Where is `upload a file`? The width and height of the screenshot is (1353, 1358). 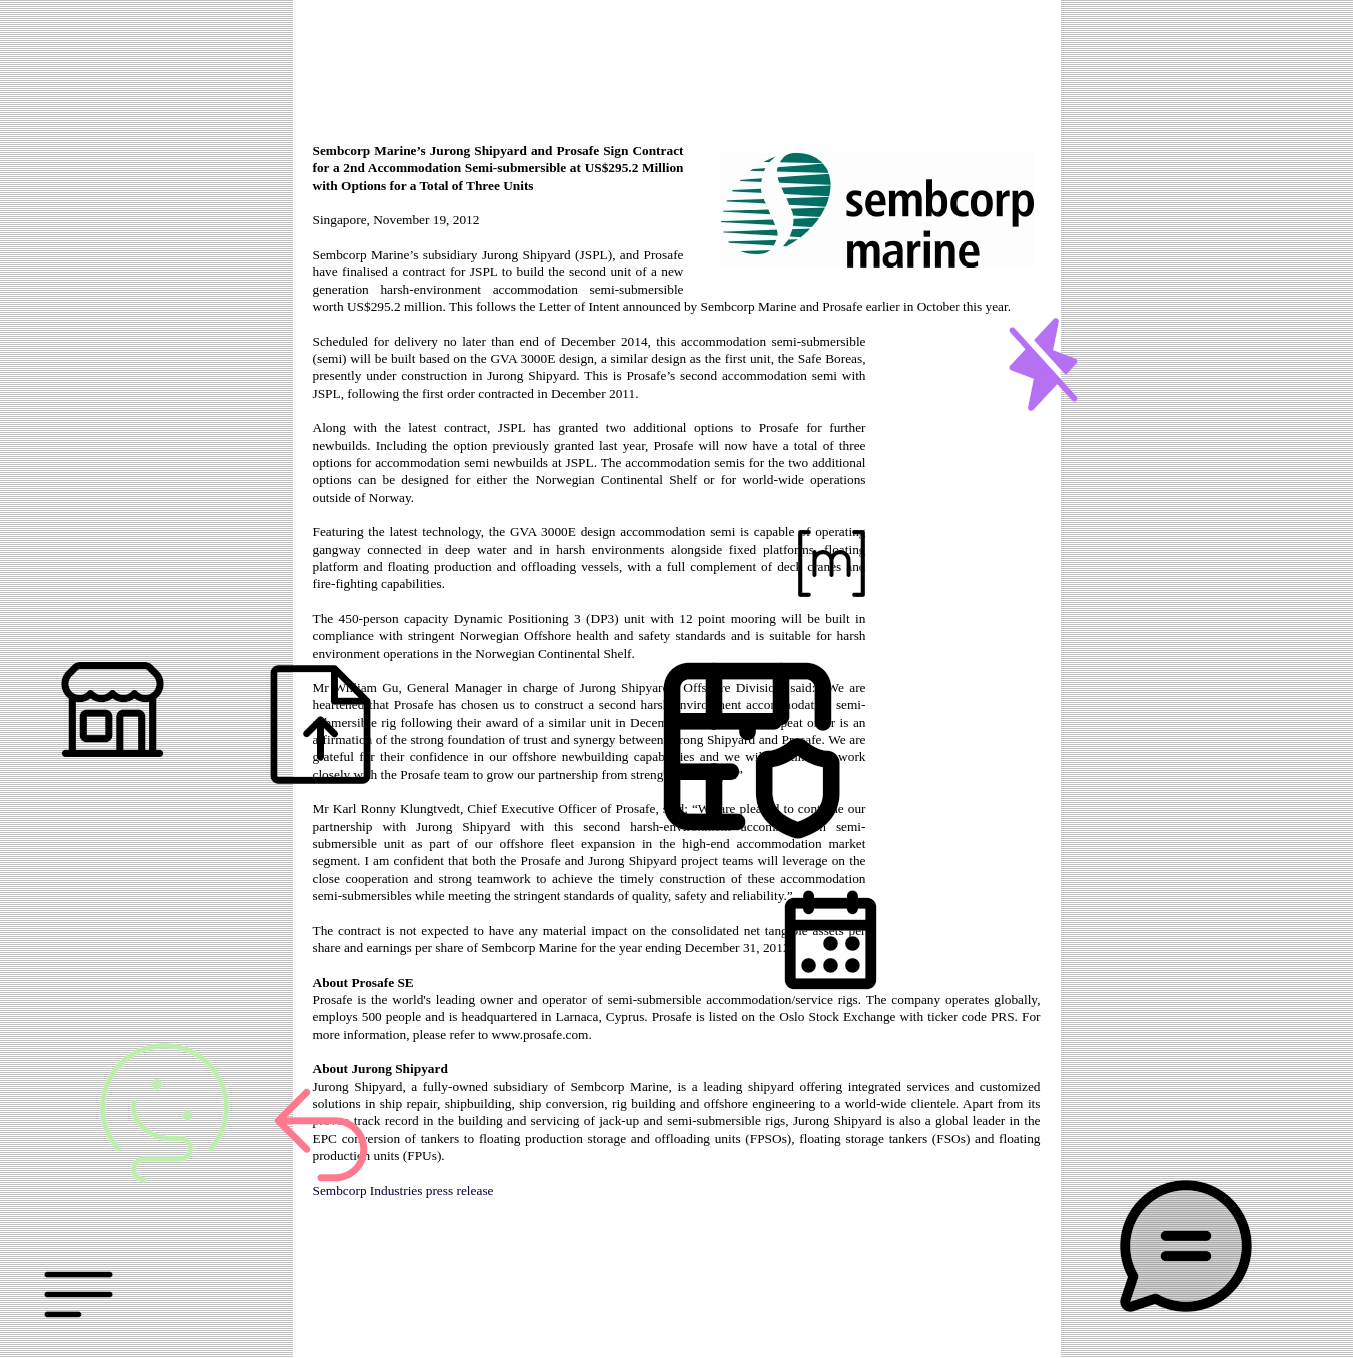 upload a file is located at coordinates (320, 724).